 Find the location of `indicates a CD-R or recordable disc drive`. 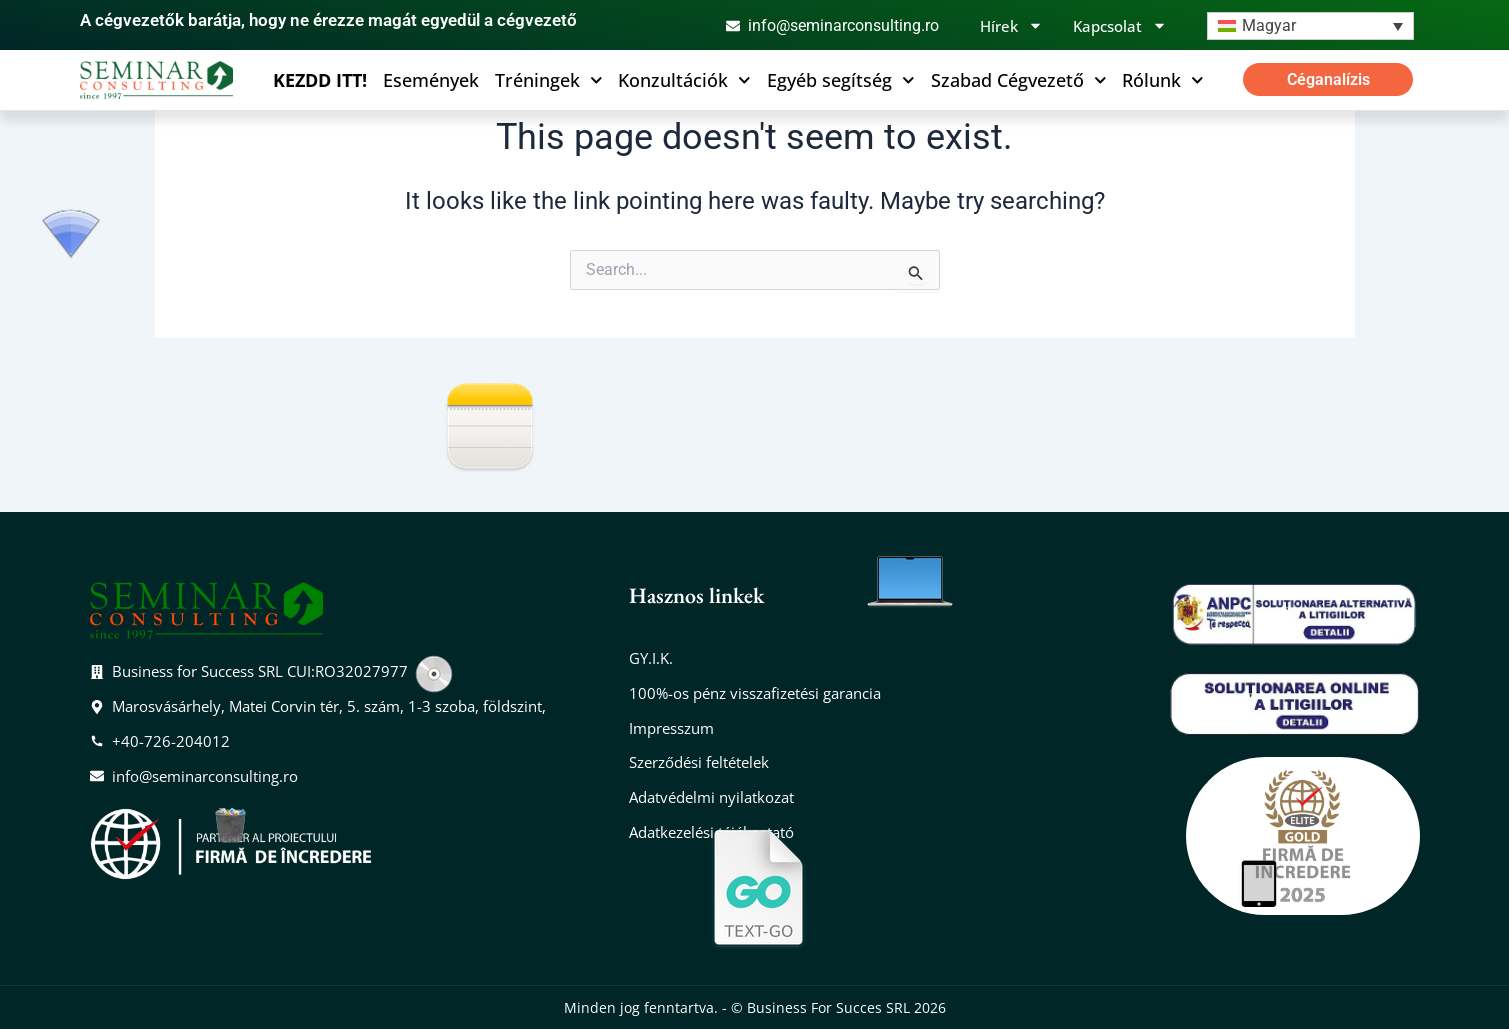

indicates a CD-R or recordable disc drive is located at coordinates (434, 674).